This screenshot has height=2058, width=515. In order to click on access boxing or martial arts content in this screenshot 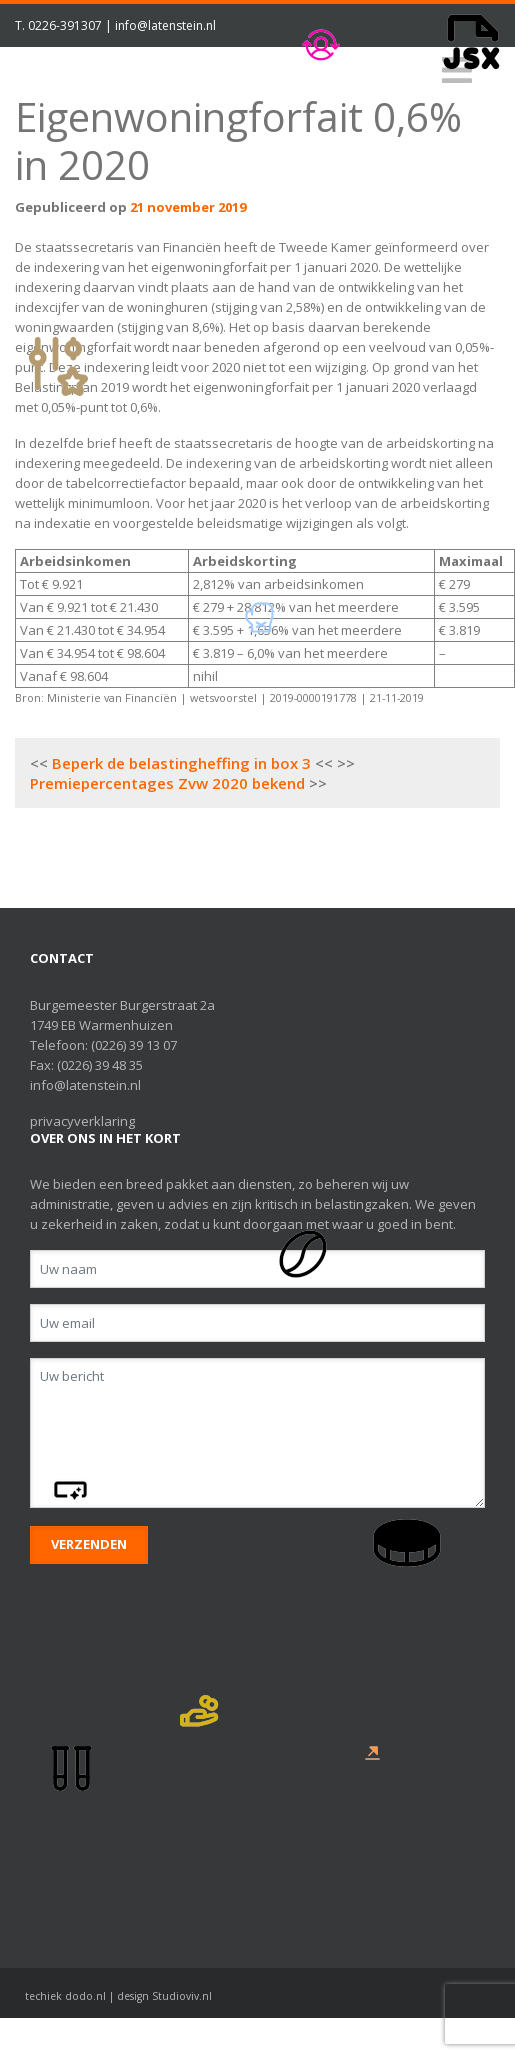, I will do `click(260, 618)`.